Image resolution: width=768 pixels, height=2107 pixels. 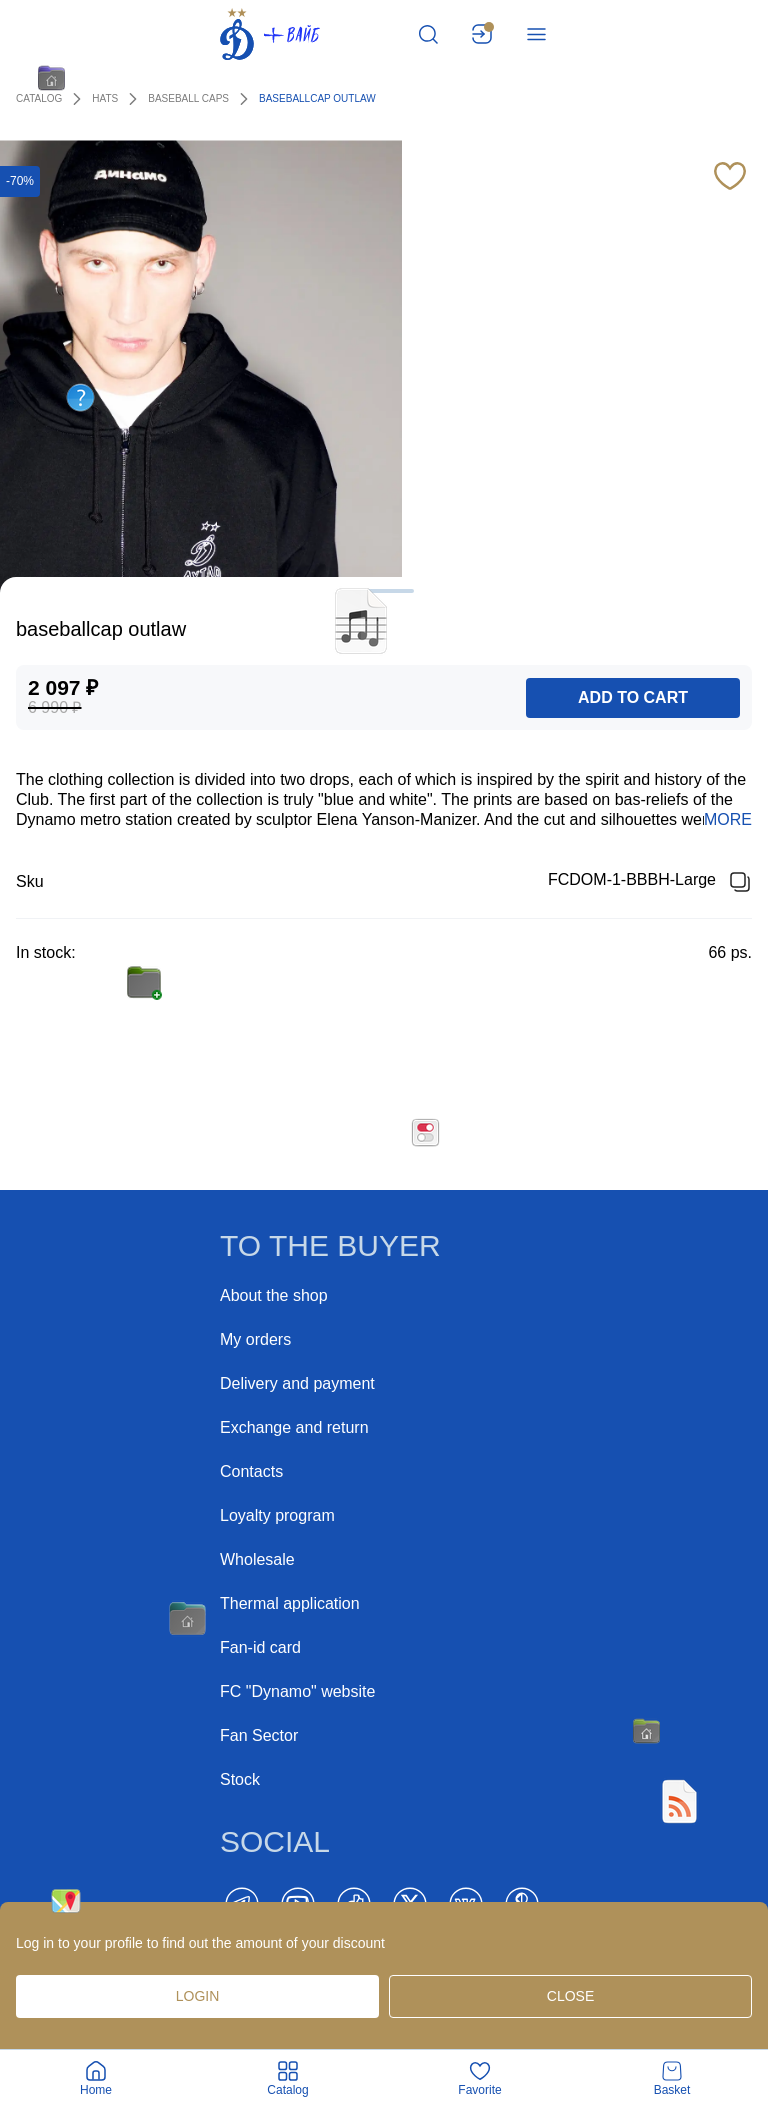 I want to click on access your home folder, so click(x=187, y=1618).